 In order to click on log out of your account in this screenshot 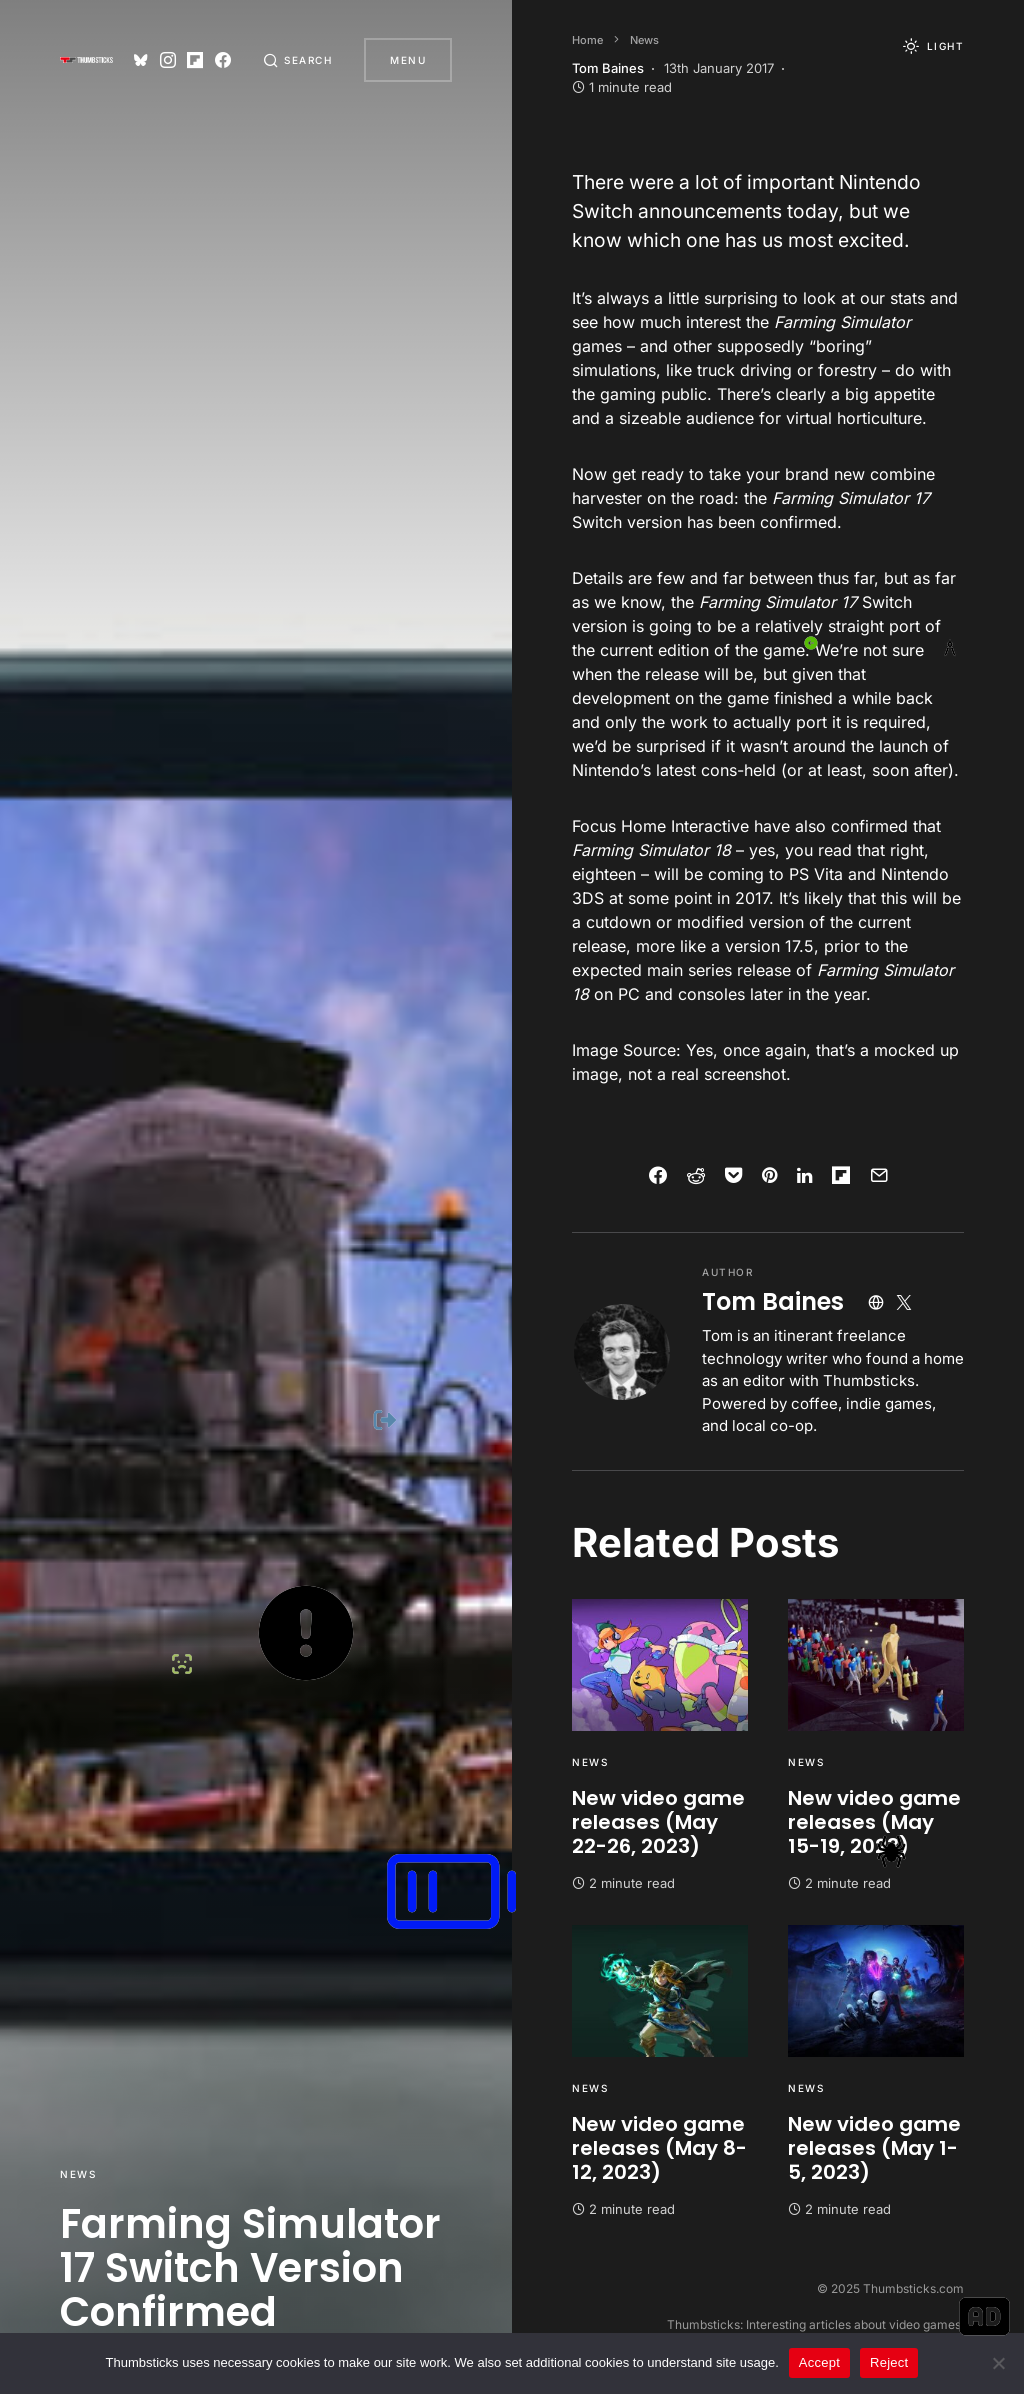, I will do `click(385, 1420)`.